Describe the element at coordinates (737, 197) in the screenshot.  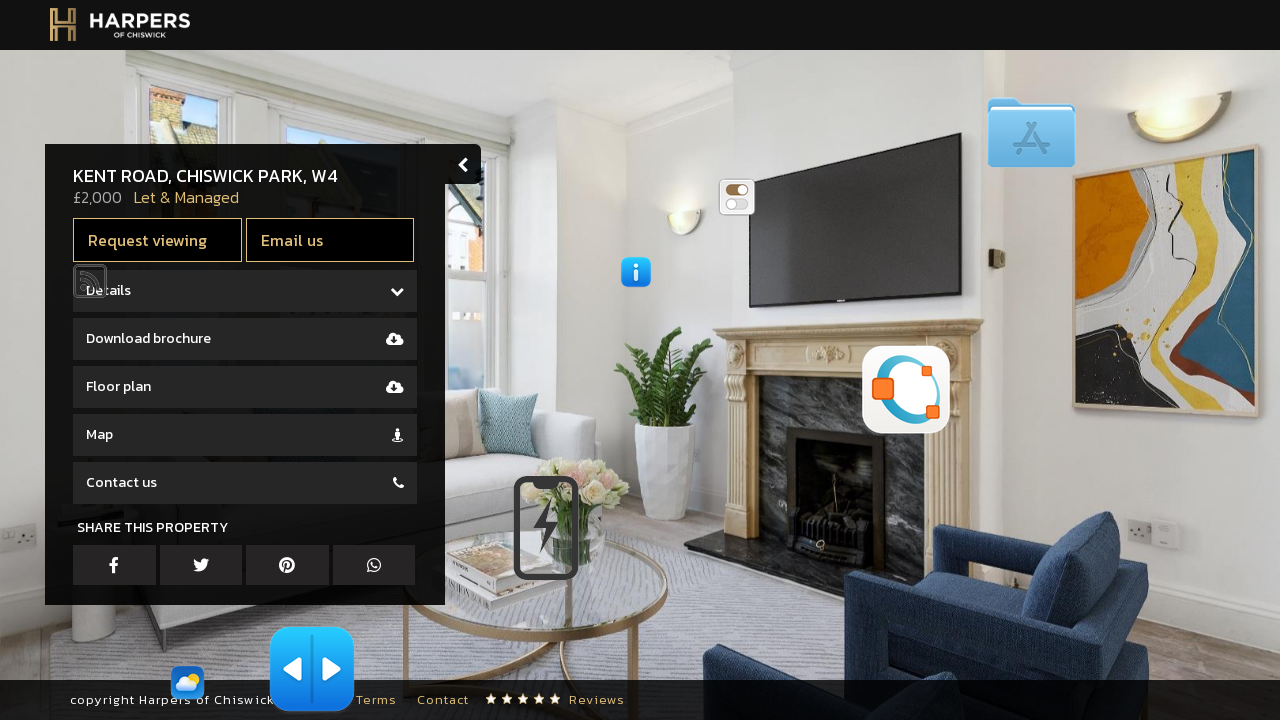
I see `open system tweaks or customization settings` at that location.